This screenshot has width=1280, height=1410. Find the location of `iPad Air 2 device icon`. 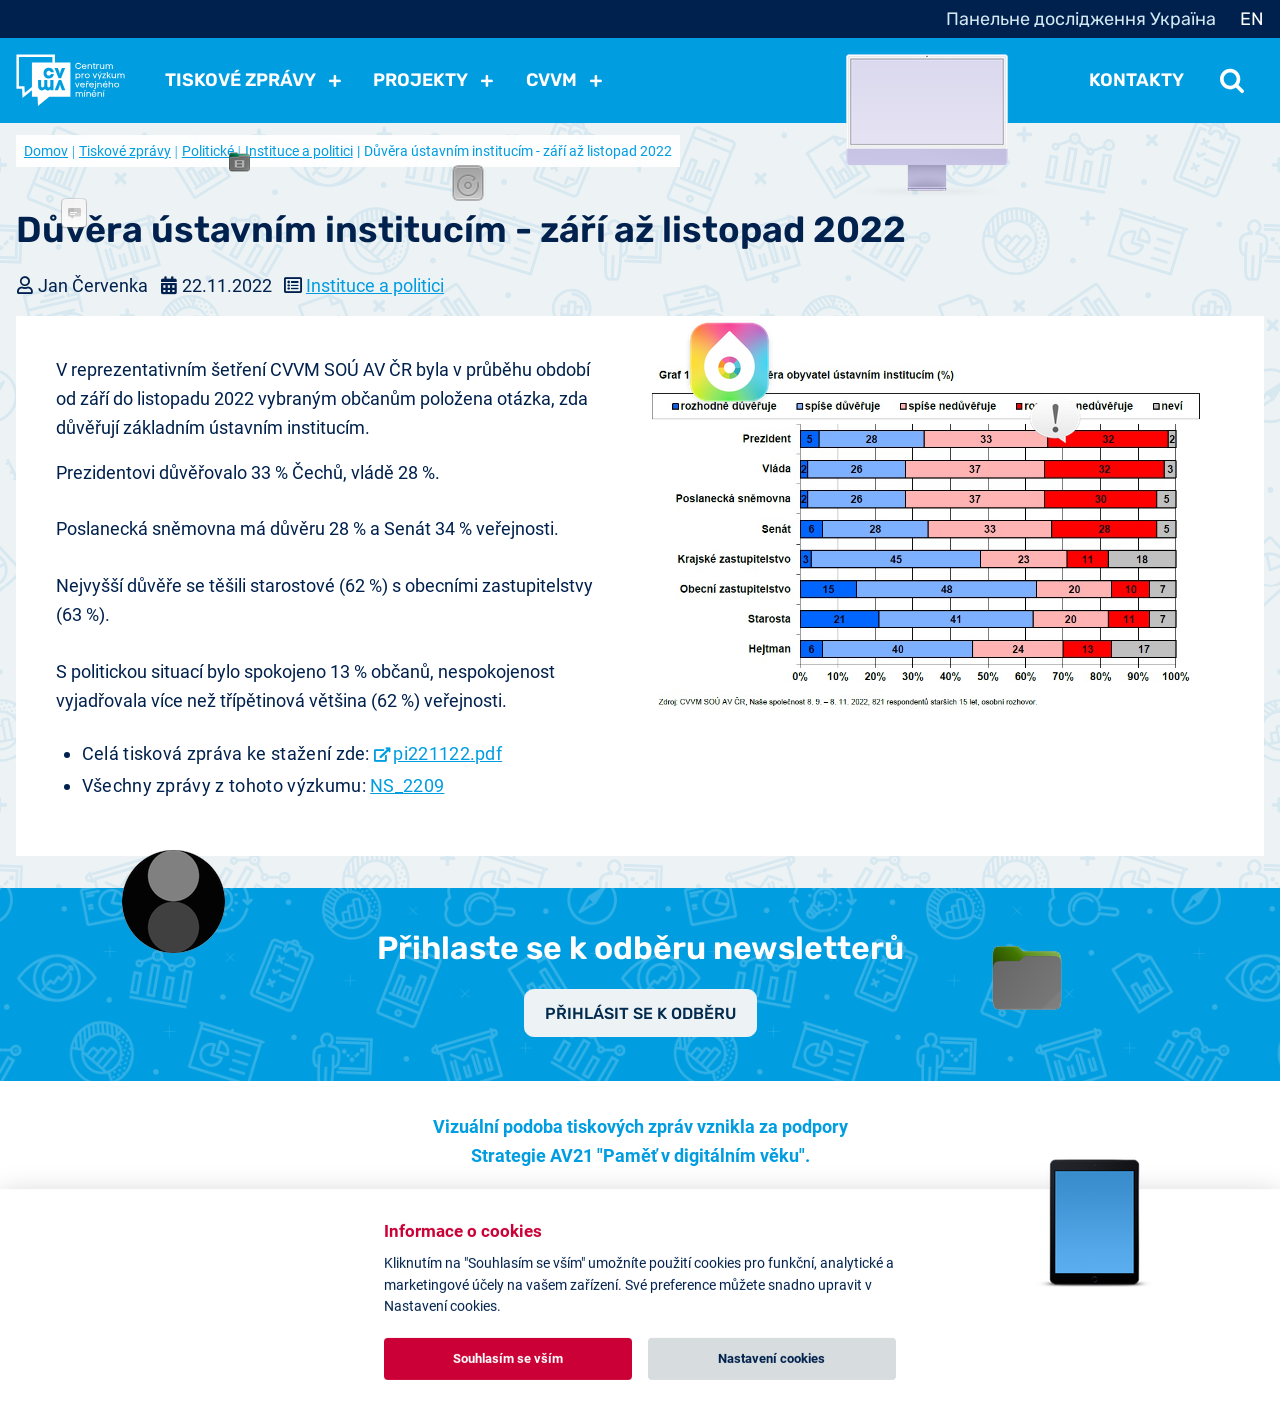

iPad Air 2 device icon is located at coordinates (1094, 1221).